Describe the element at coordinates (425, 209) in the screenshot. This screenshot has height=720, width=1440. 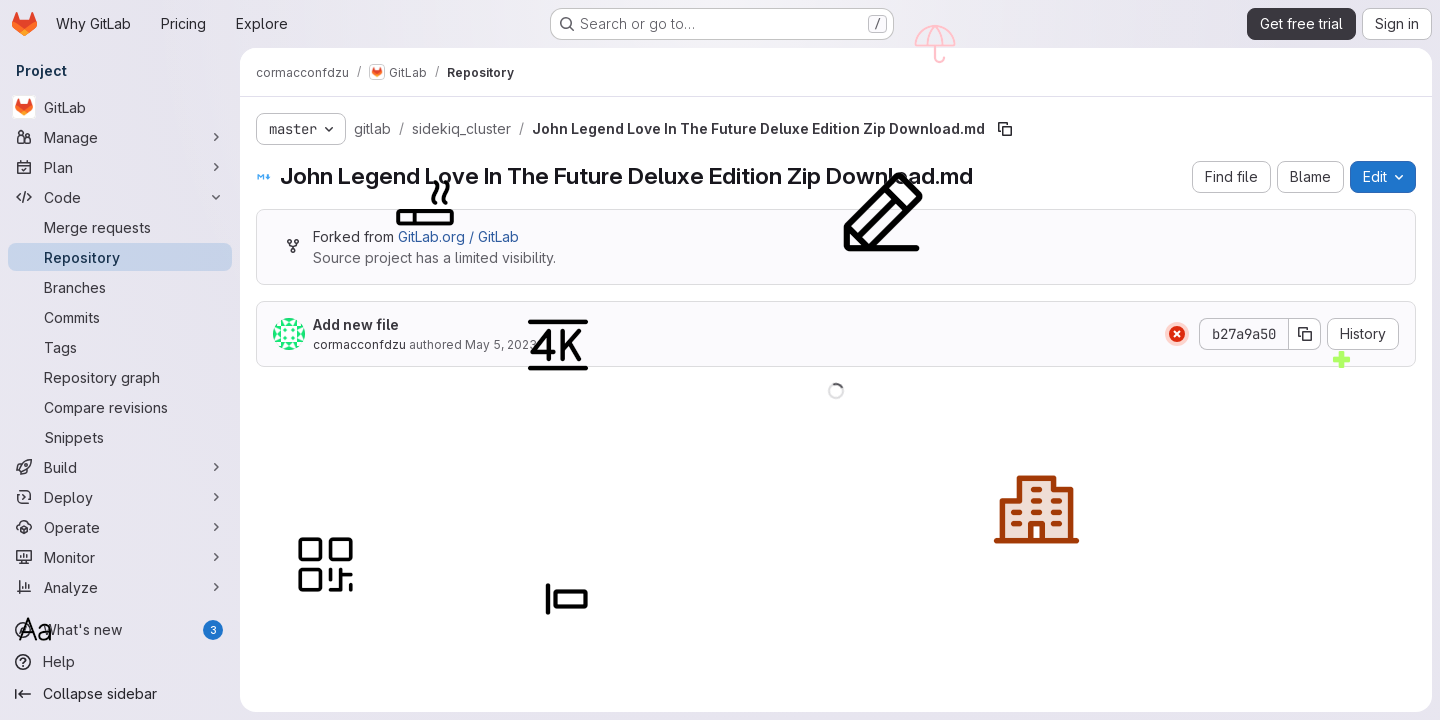
I see `indicates a designated smoking area` at that location.